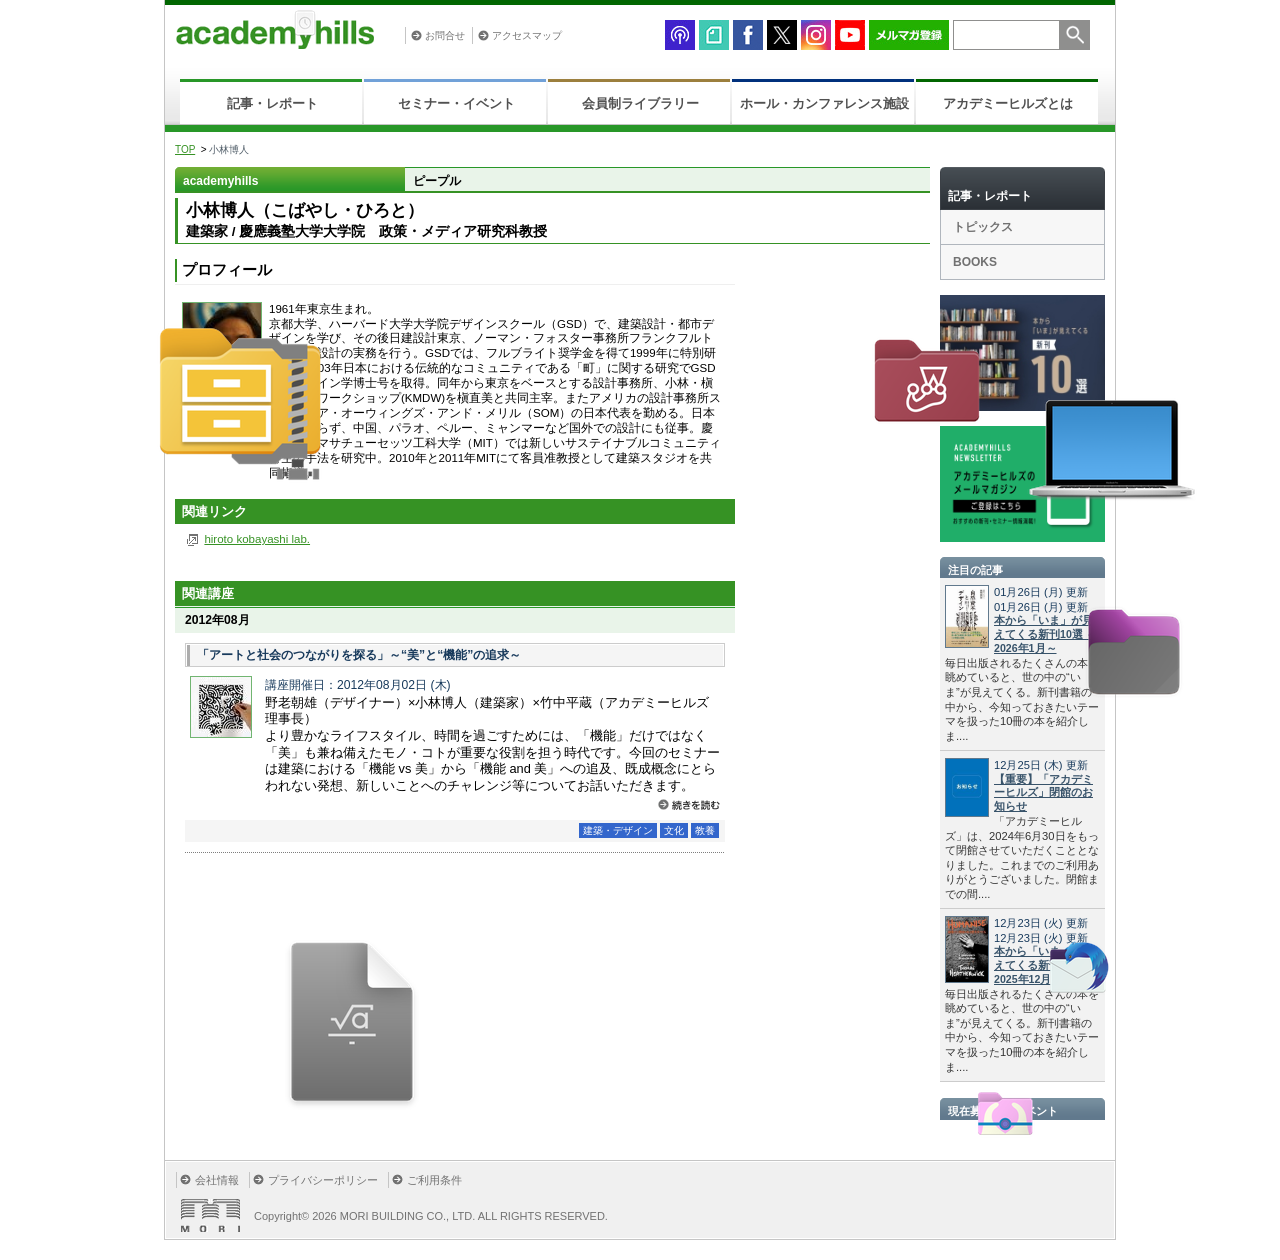 This screenshot has height=1260, width=1280. Describe the element at coordinates (1112, 447) in the screenshot. I see `represents this macbook pro in system settings` at that location.